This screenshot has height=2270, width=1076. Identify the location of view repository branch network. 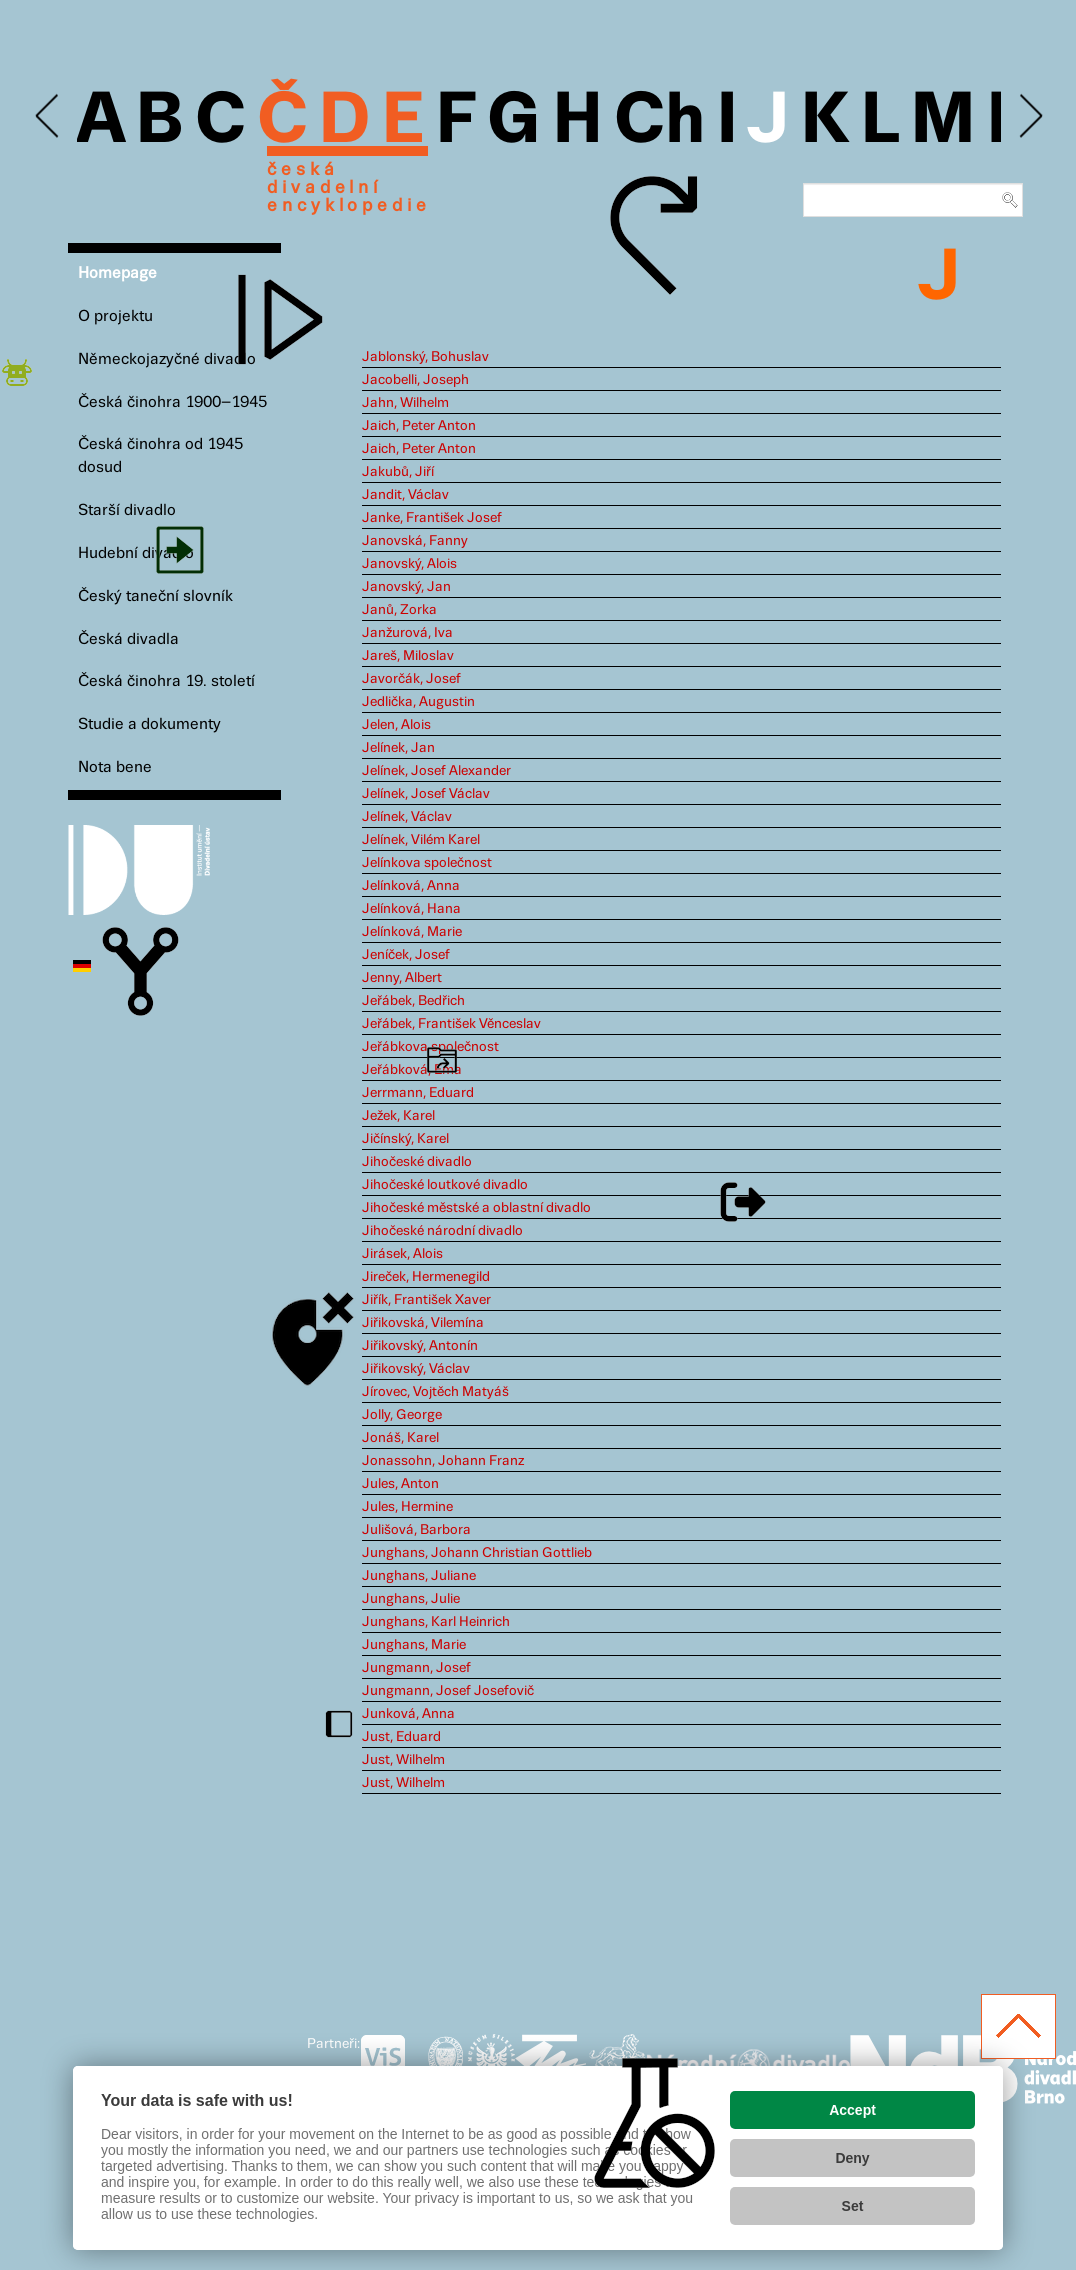
(140, 971).